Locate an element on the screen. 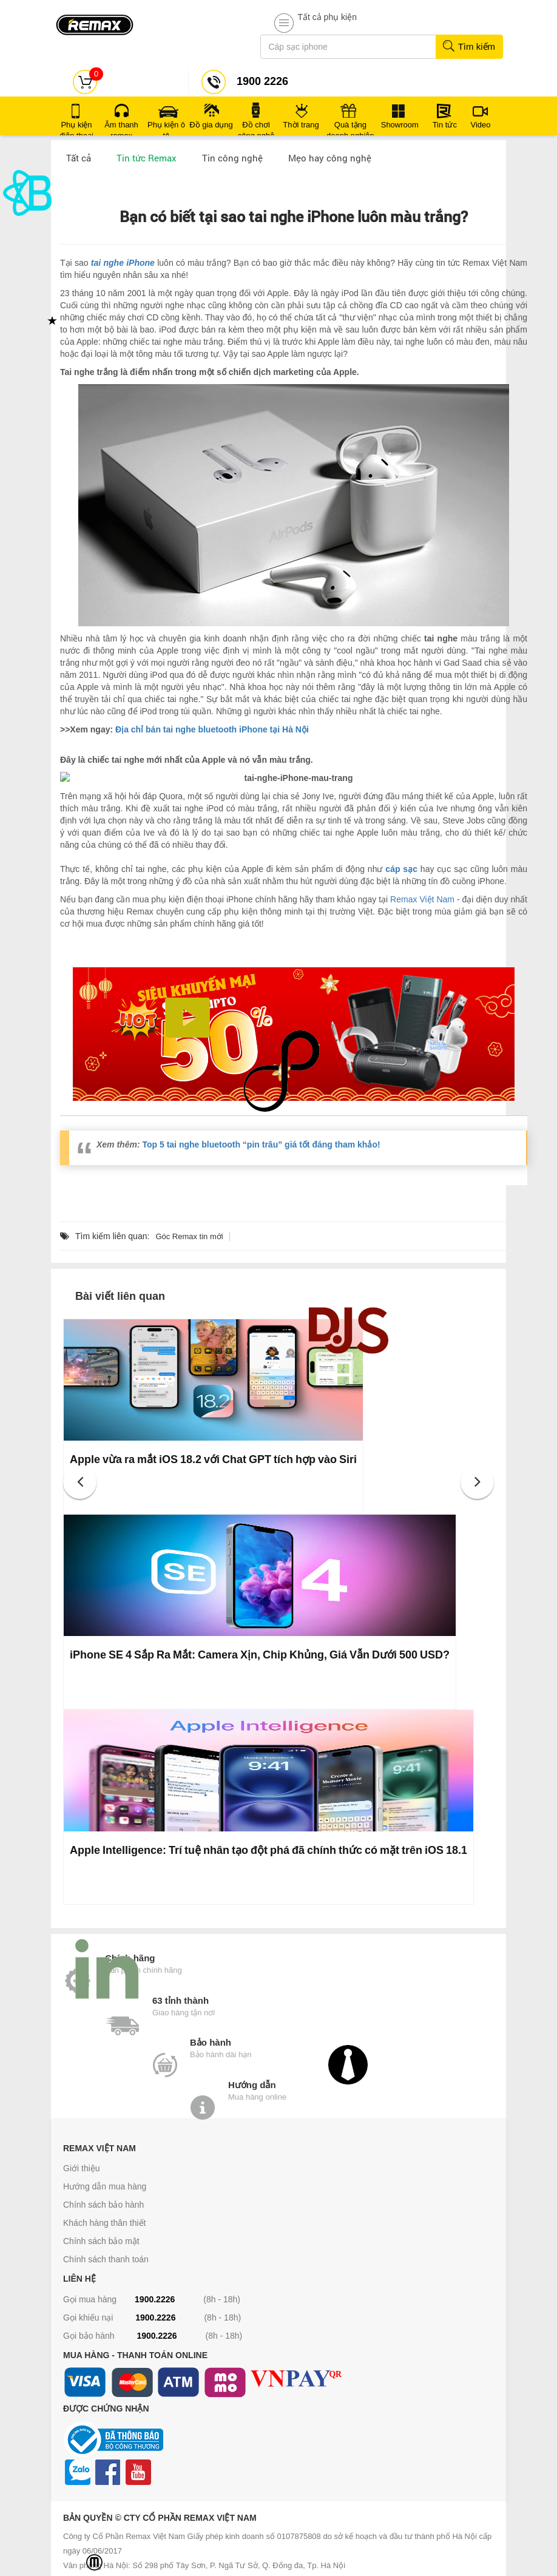 The width and height of the screenshot is (557, 2576). mainwp logo is located at coordinates (348, 2064).